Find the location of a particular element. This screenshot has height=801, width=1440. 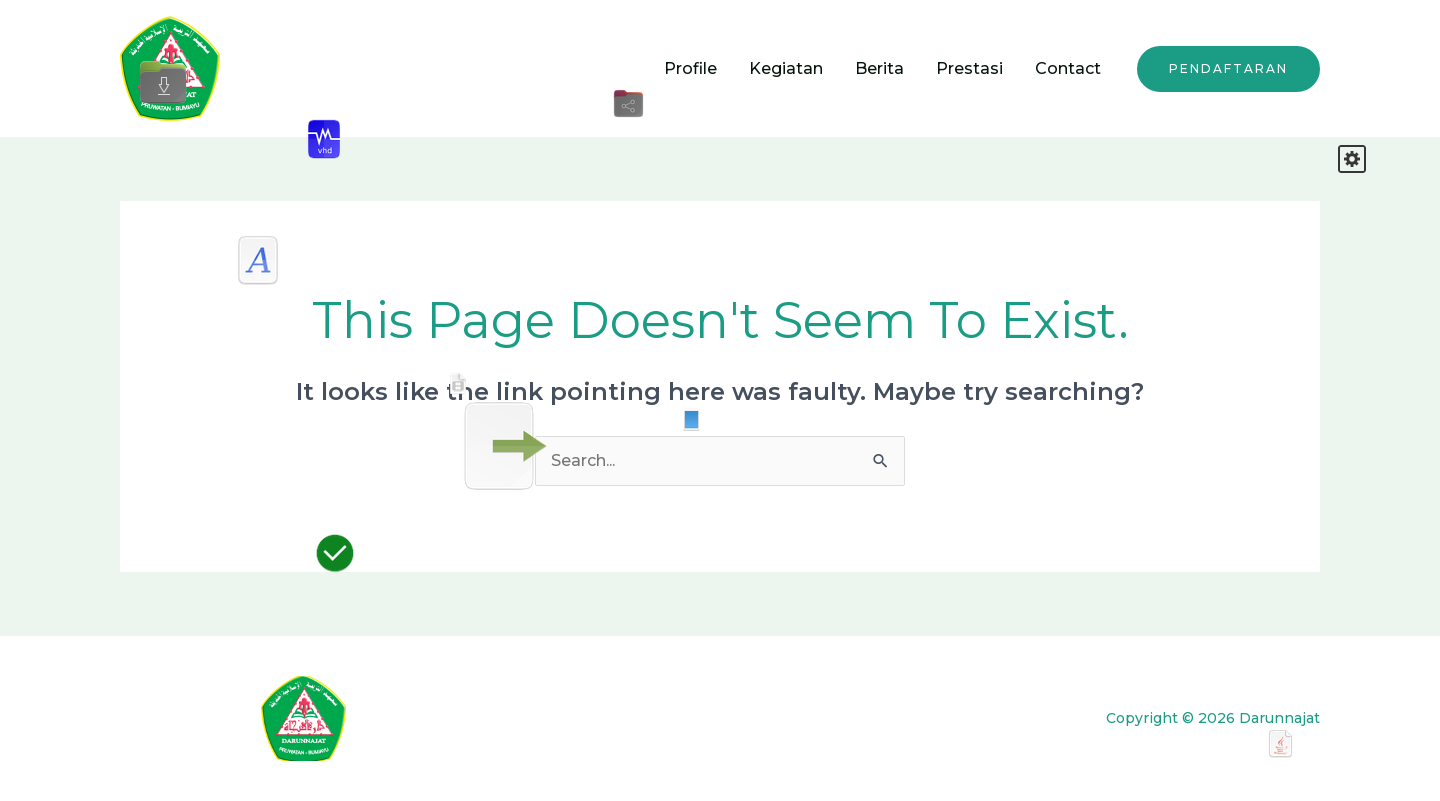

an srt subtitle file is located at coordinates (458, 384).